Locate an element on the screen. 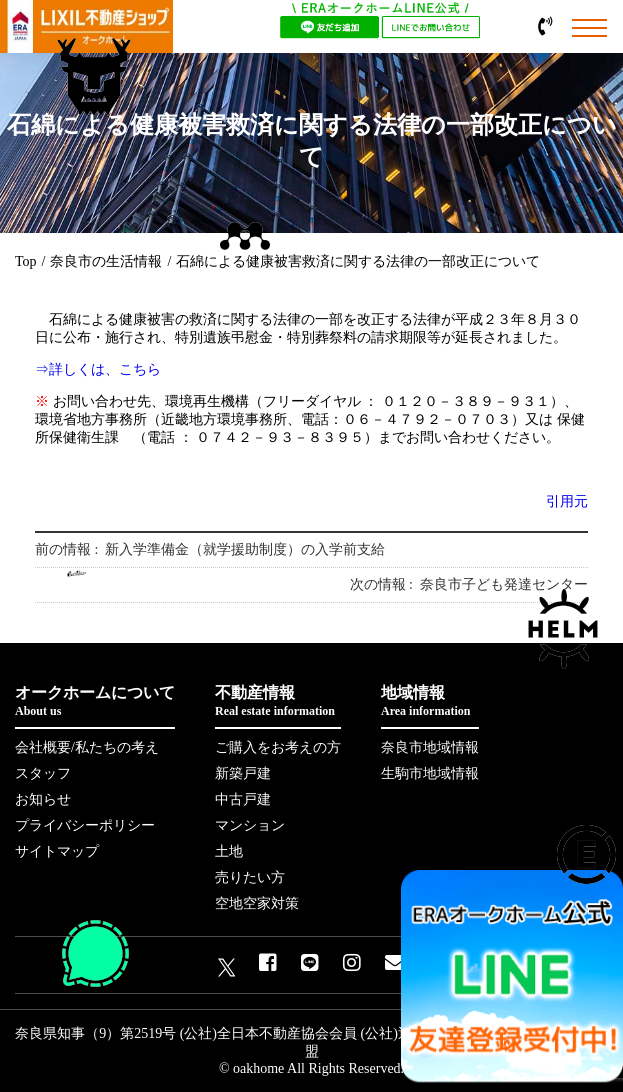 The width and height of the screenshot is (623, 1092). open the Expensify app is located at coordinates (586, 854).